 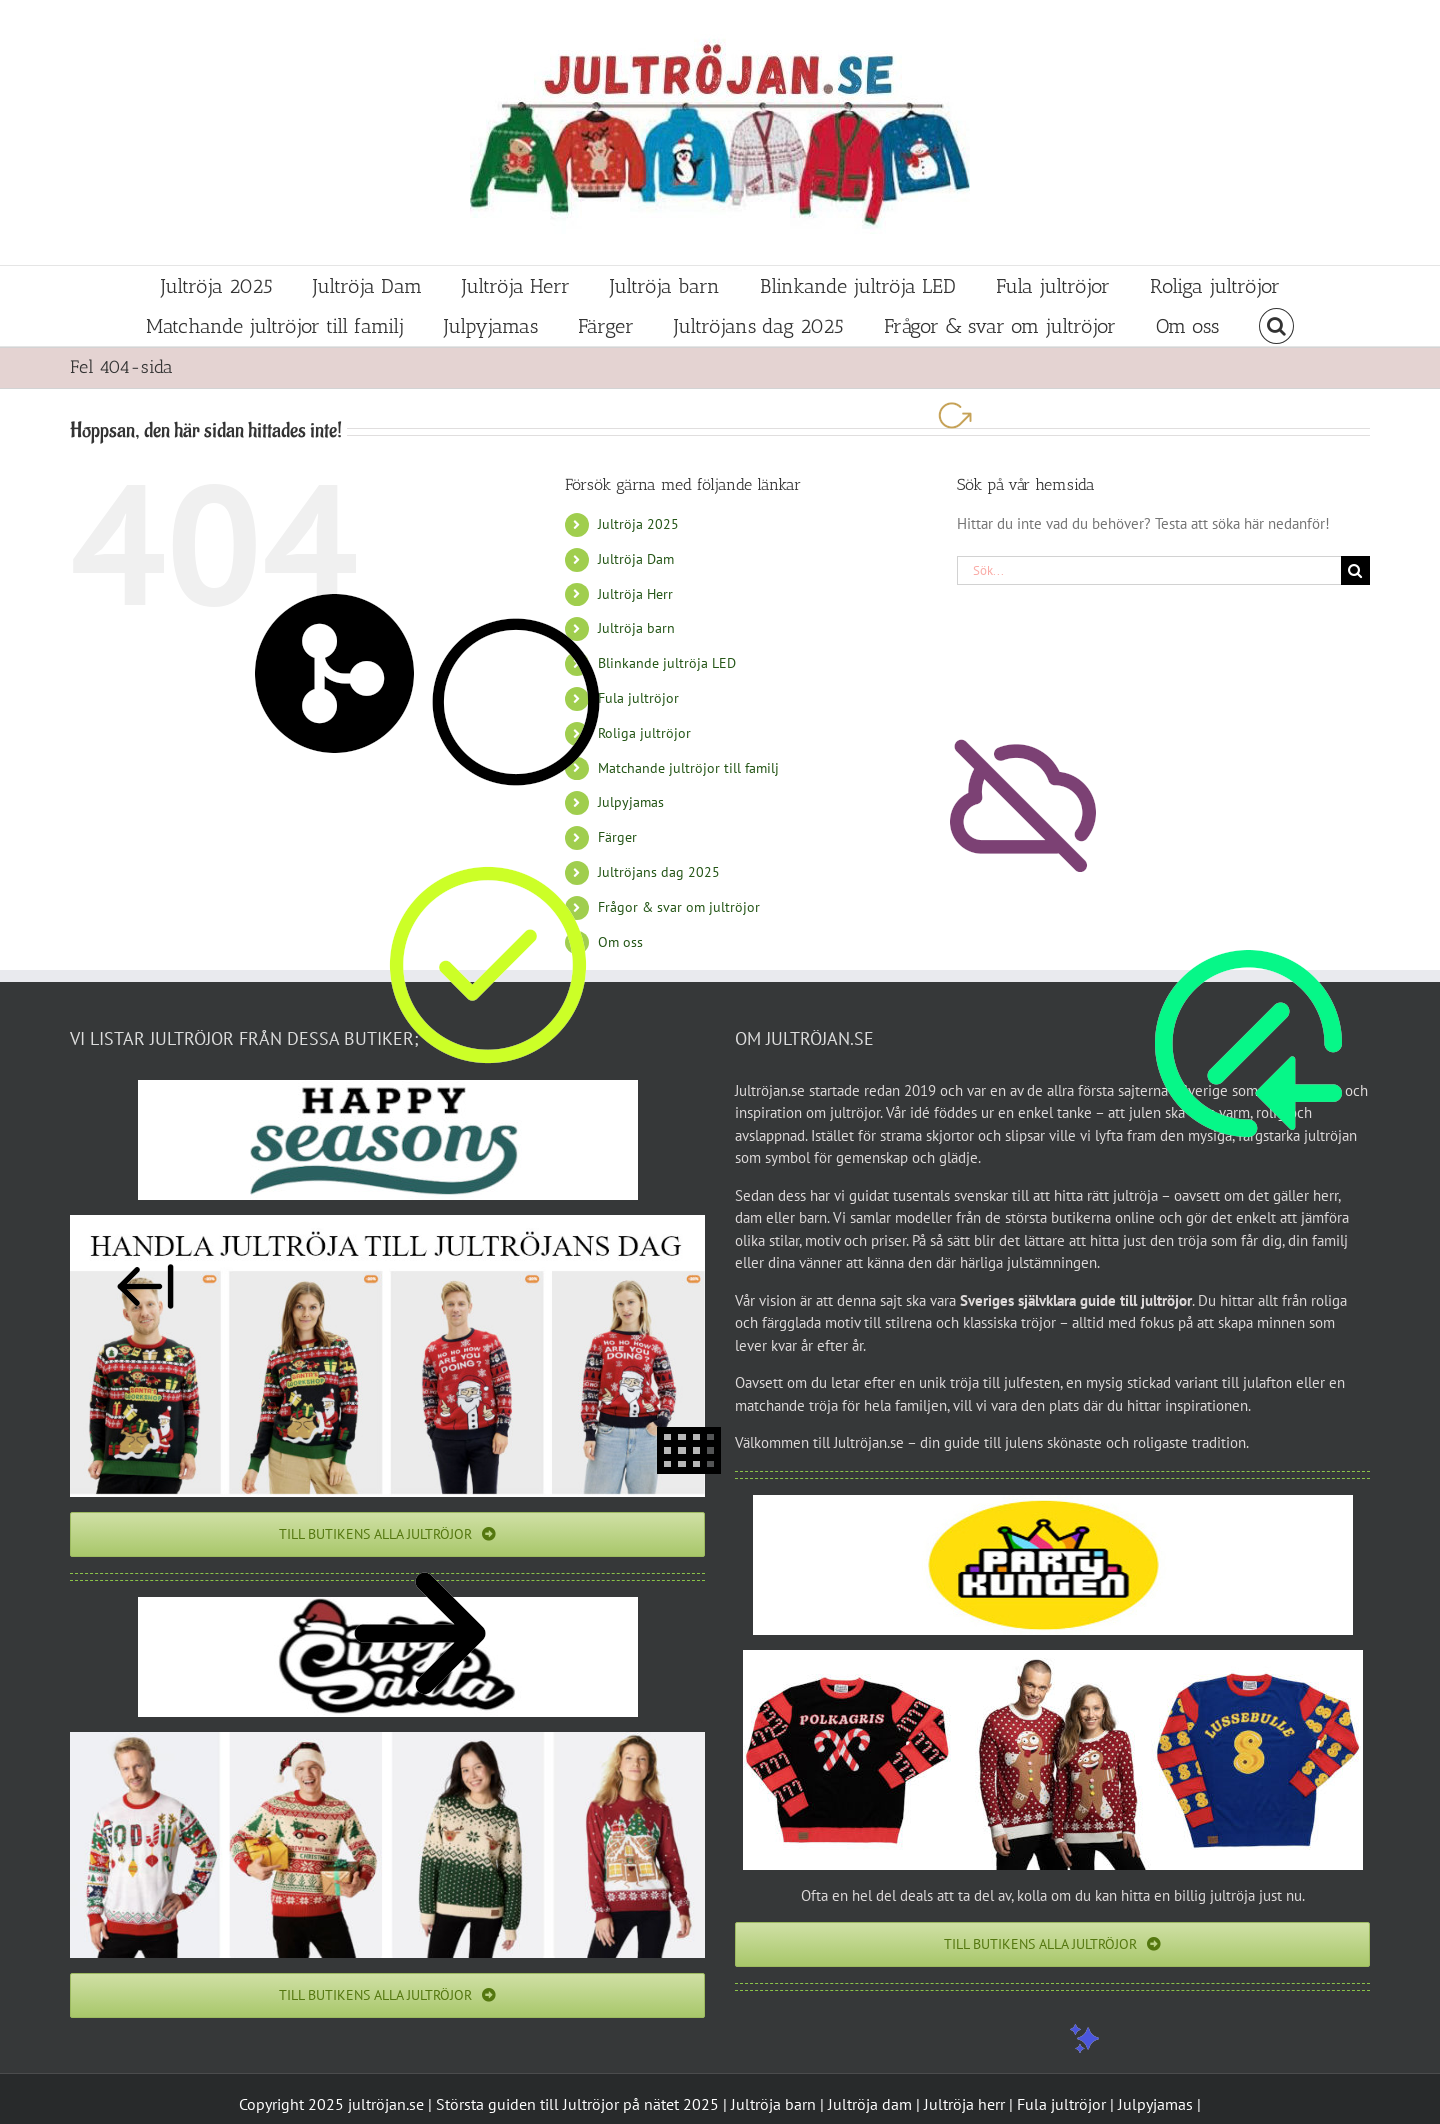 What do you see at coordinates (334, 673) in the screenshot?
I see `indicates a merged pull request in your activity feed` at bounding box center [334, 673].